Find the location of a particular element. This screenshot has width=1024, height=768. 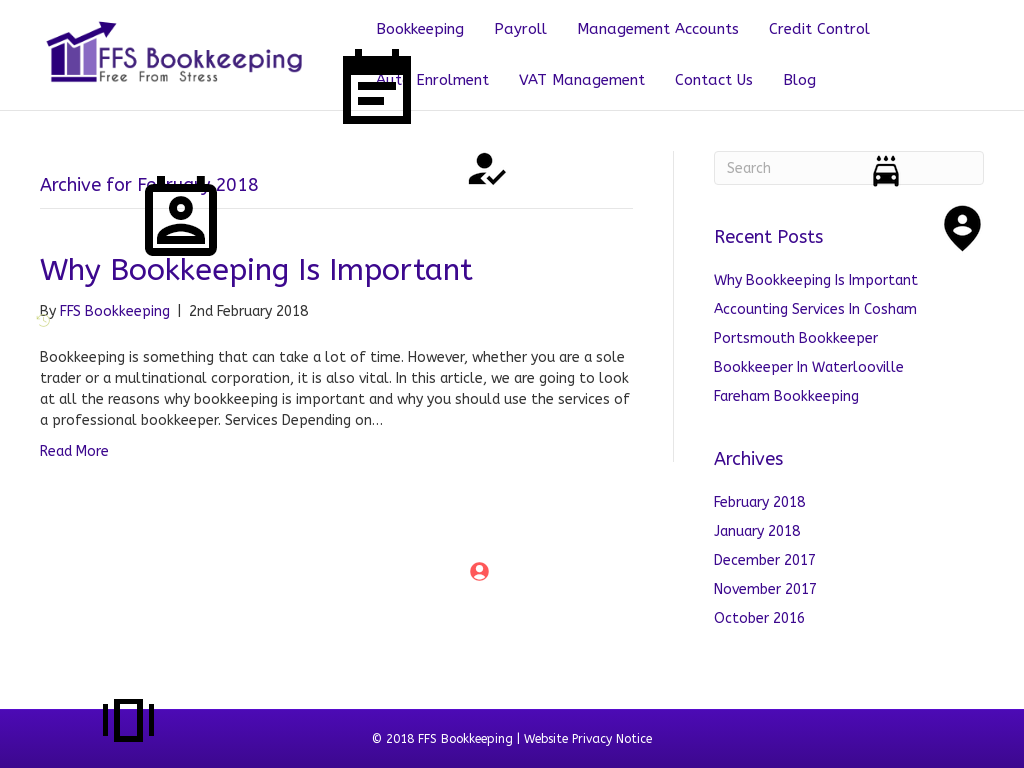

view your profile is located at coordinates (479, 571).